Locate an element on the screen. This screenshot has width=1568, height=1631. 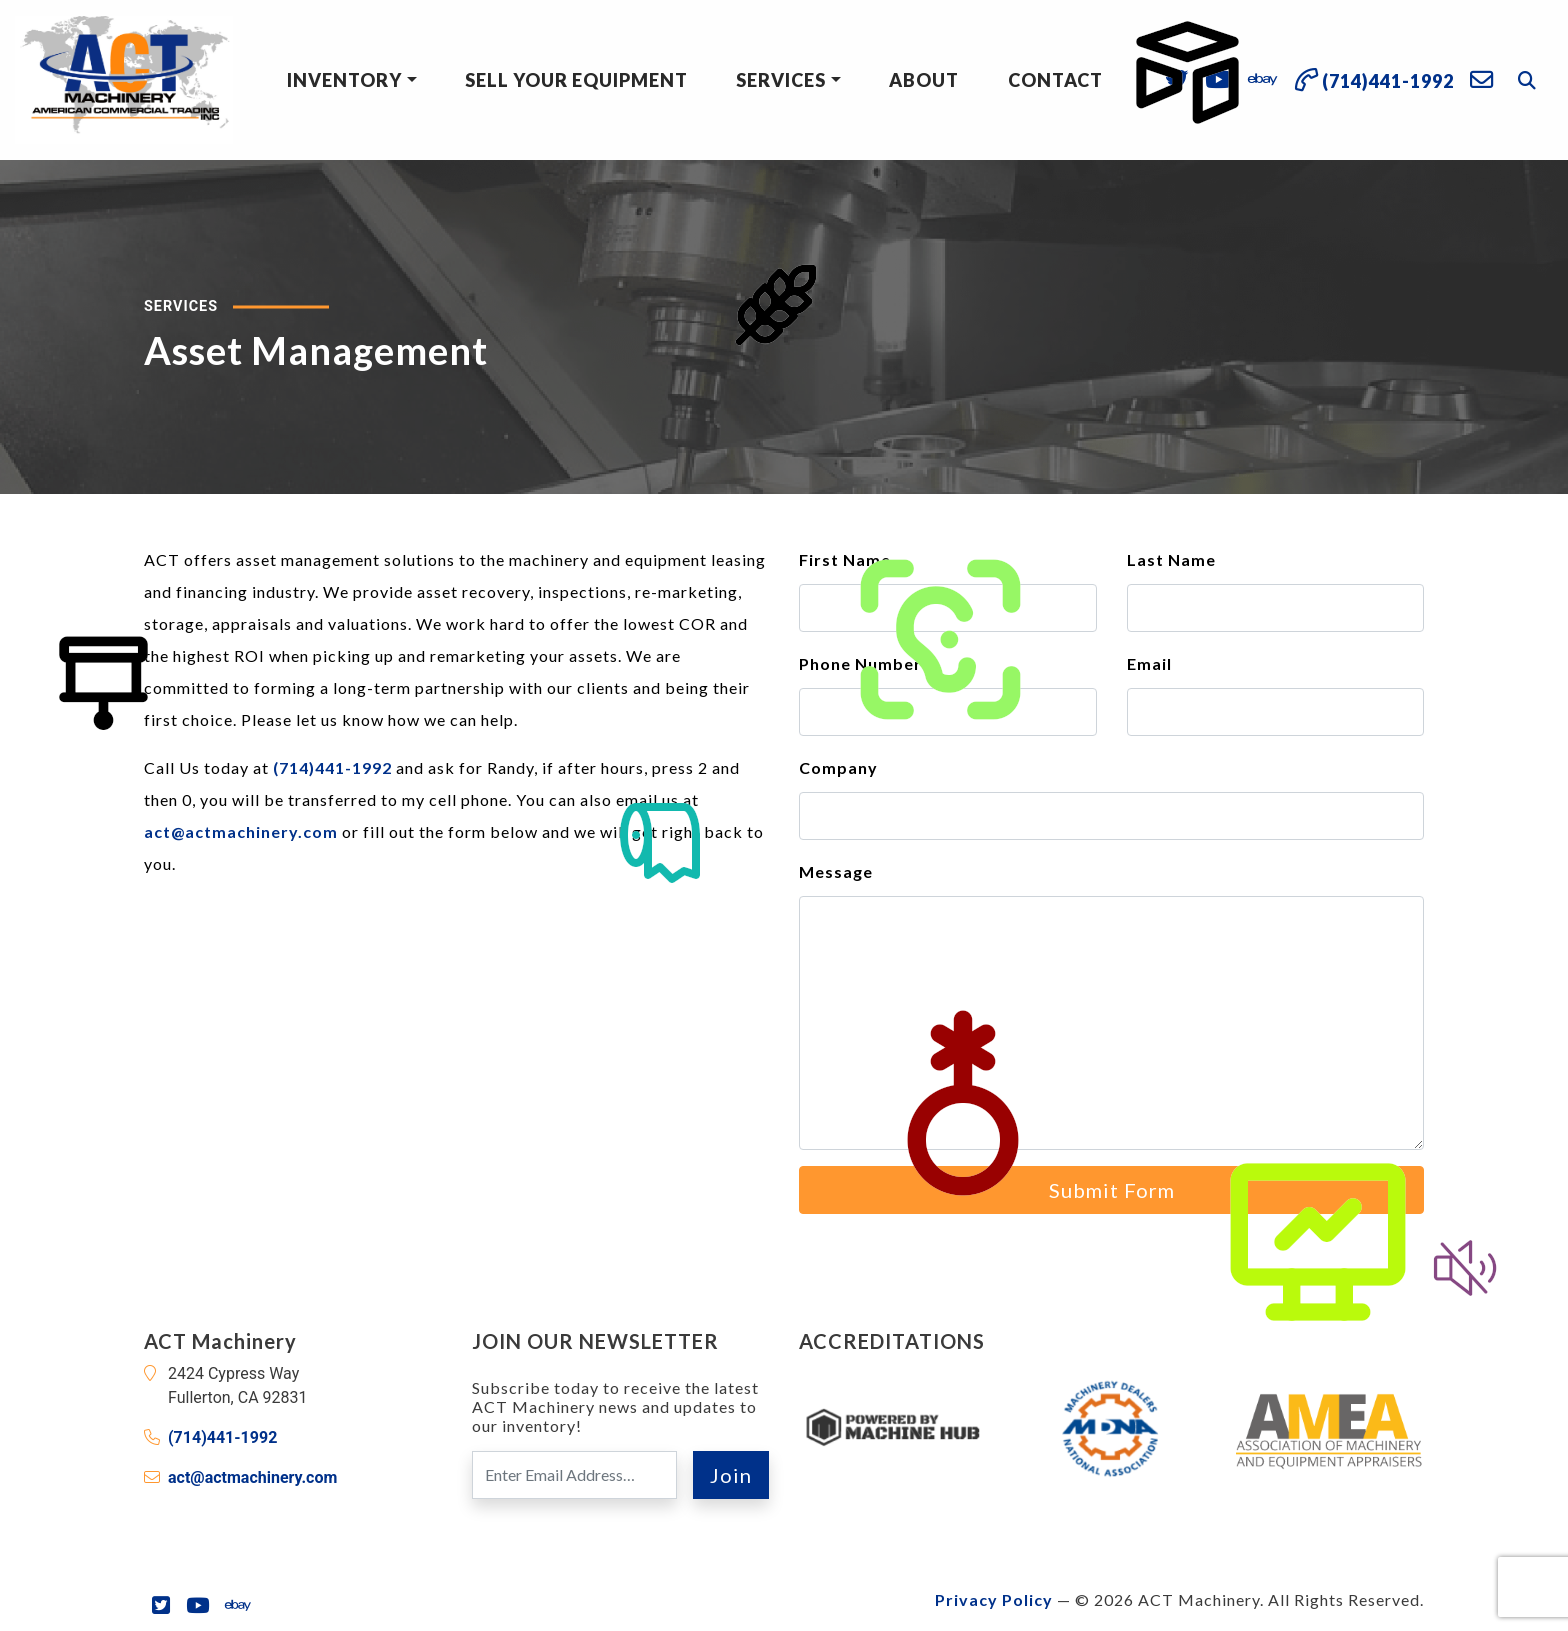
indicates restroom or bathroom location is located at coordinates (660, 843).